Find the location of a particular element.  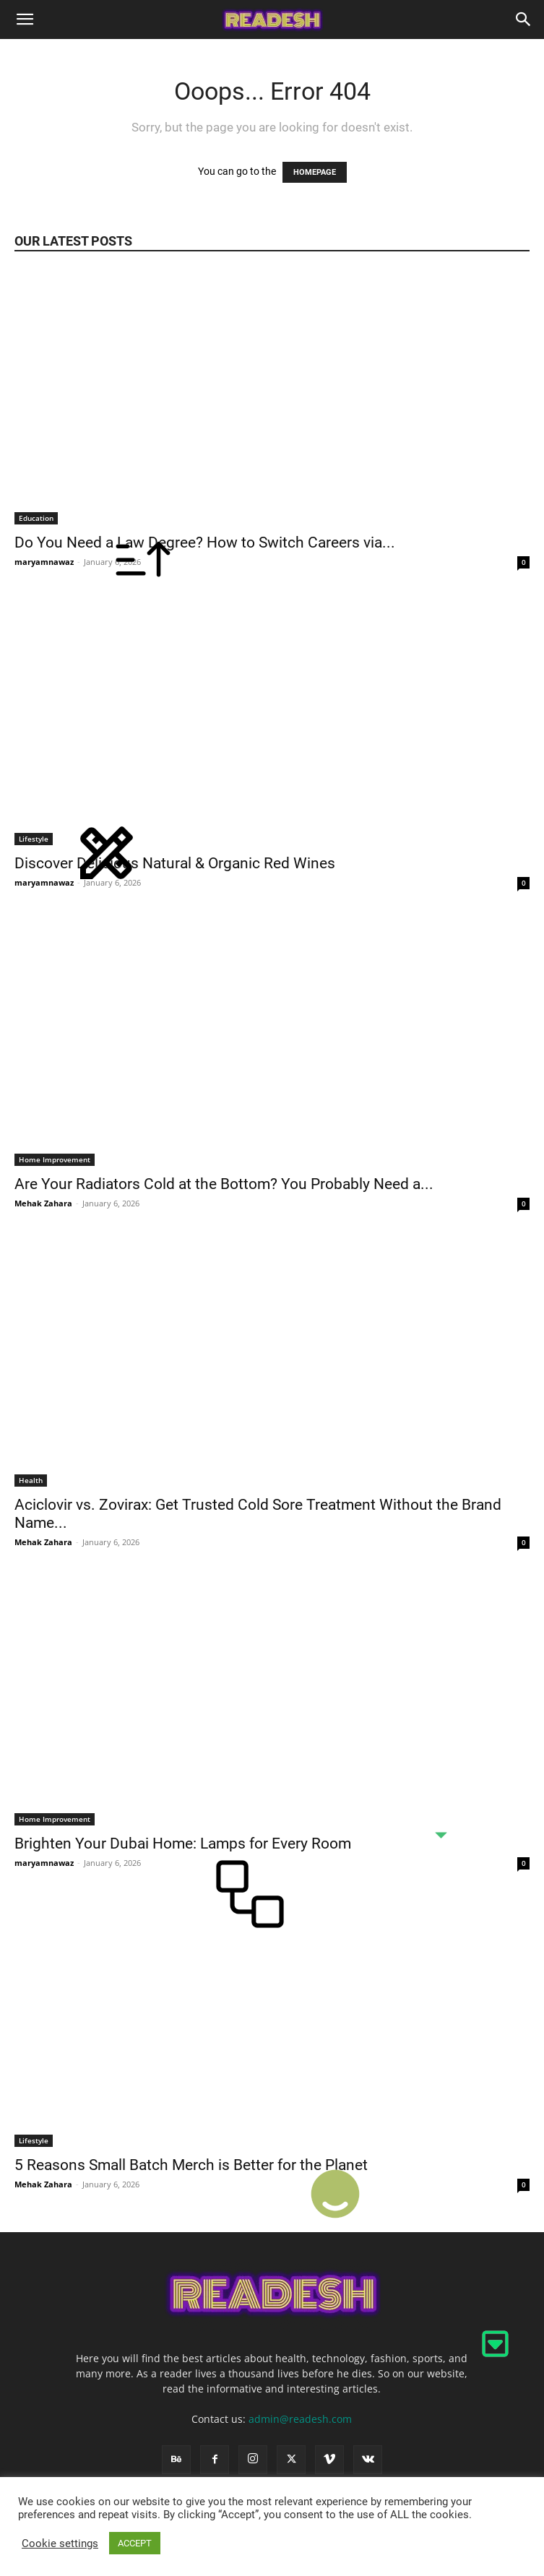

expand dropdown menu is located at coordinates (495, 2343).